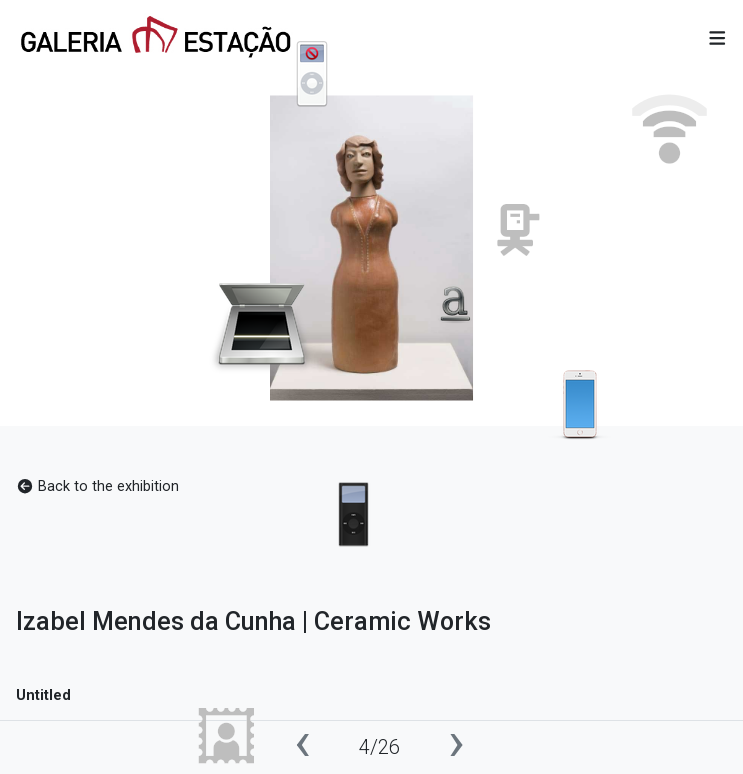  I want to click on configure network proxy settings, so click(520, 230).